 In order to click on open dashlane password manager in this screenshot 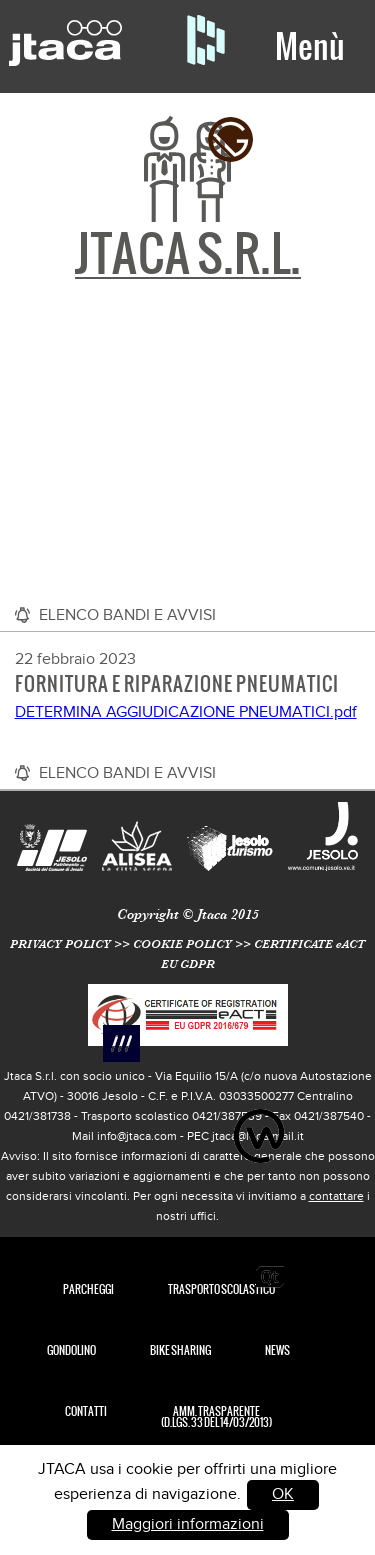, I will do `click(206, 40)`.